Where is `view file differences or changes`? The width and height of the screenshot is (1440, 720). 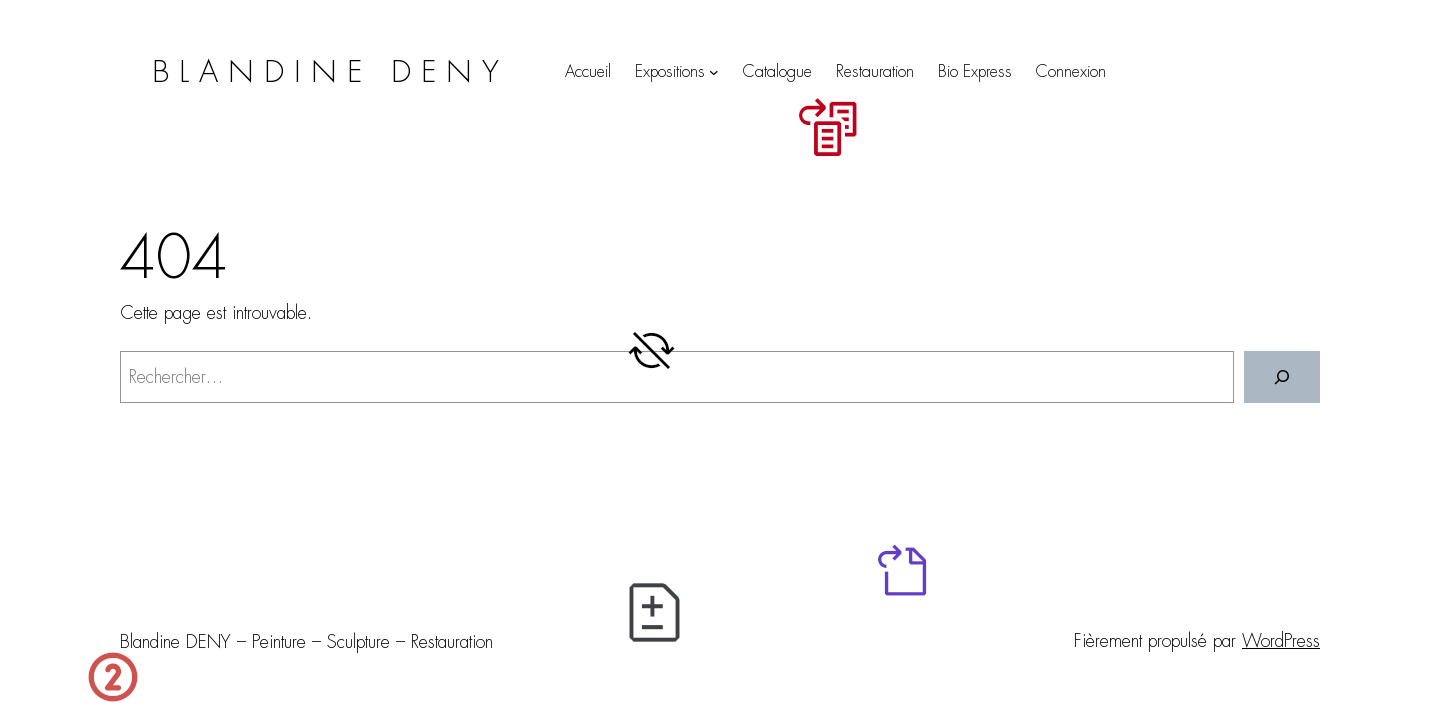 view file differences or changes is located at coordinates (654, 612).